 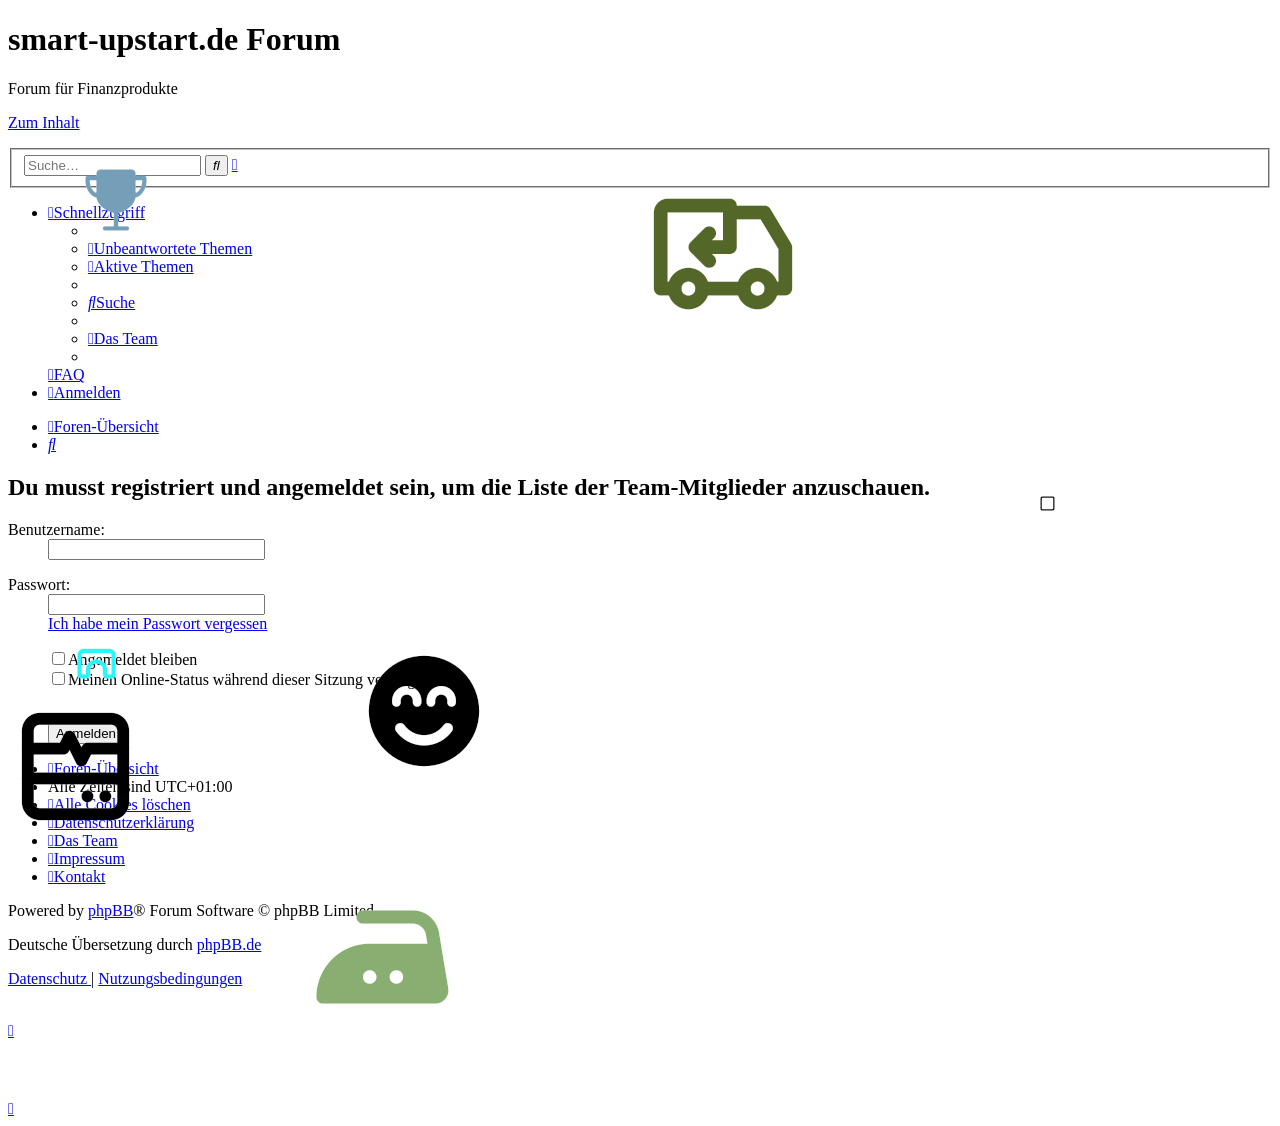 What do you see at coordinates (383, 957) in the screenshot?
I see `select ironing or fabric care settings` at bounding box center [383, 957].